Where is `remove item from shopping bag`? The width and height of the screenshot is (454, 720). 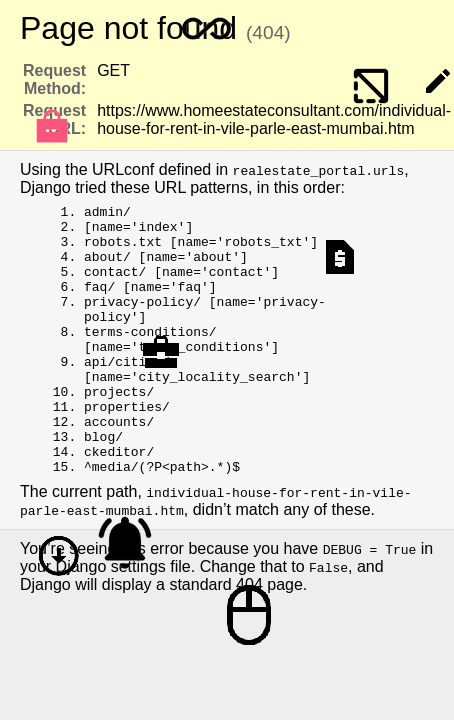 remove item from shopping bag is located at coordinates (52, 126).